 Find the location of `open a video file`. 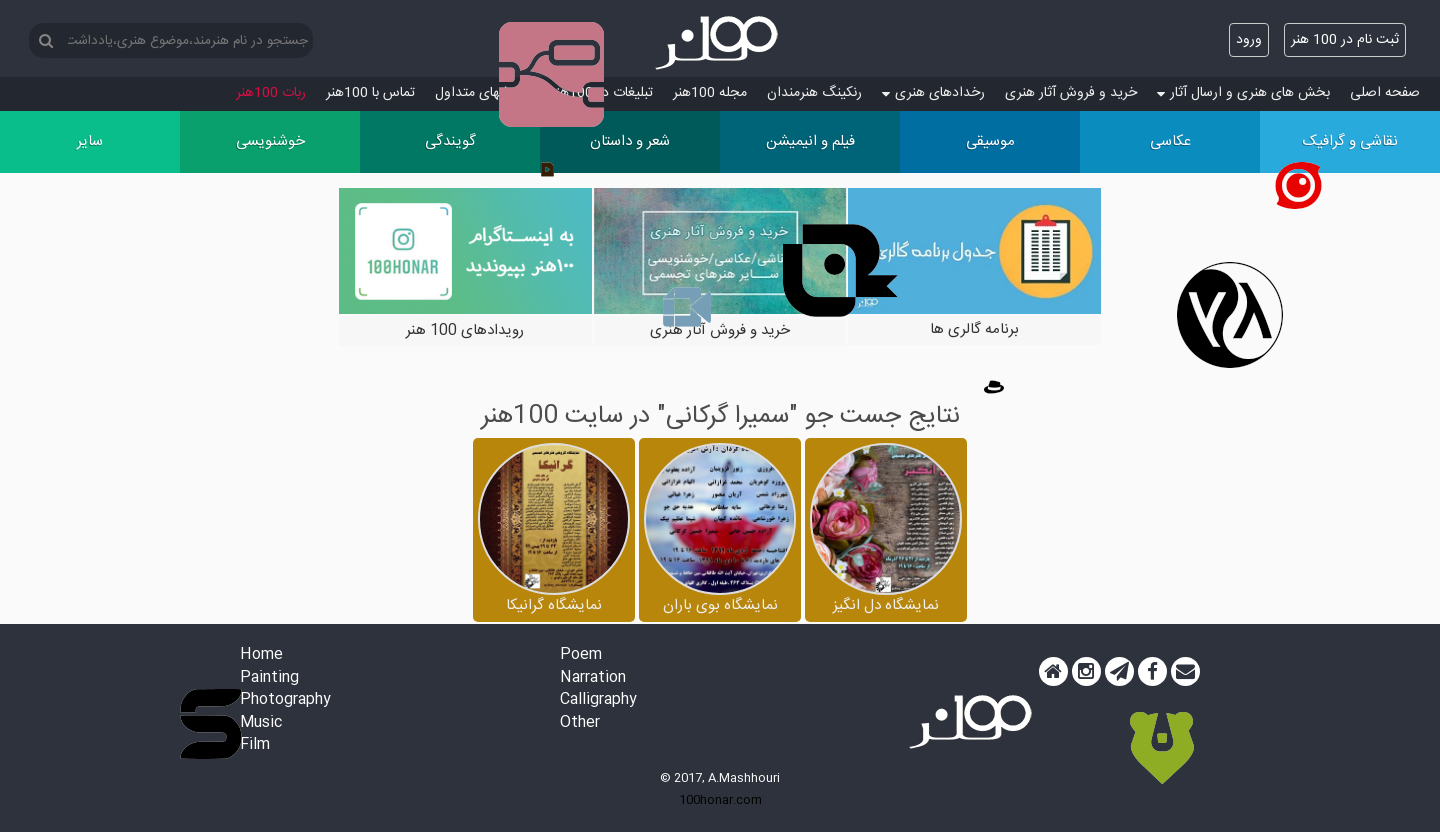

open a video file is located at coordinates (547, 169).